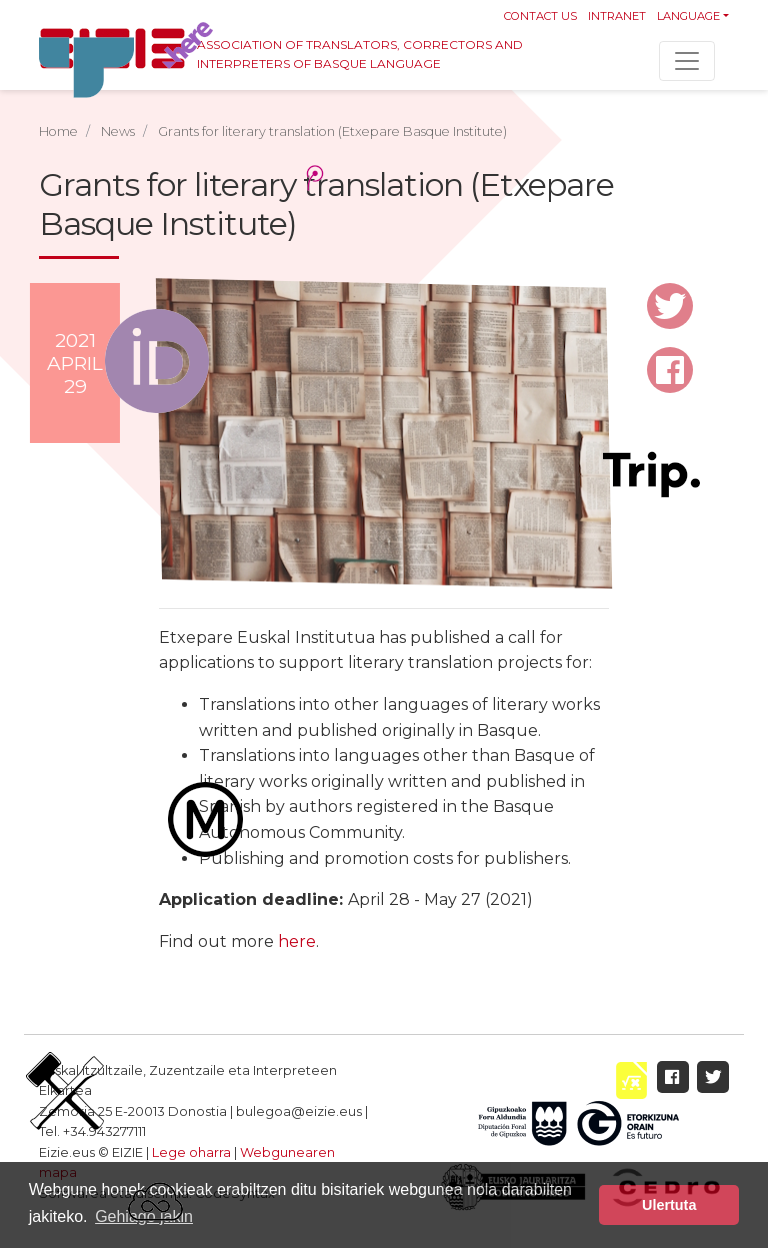 This screenshot has width=768, height=1248. I want to click on open HERE maps application, so click(187, 45).